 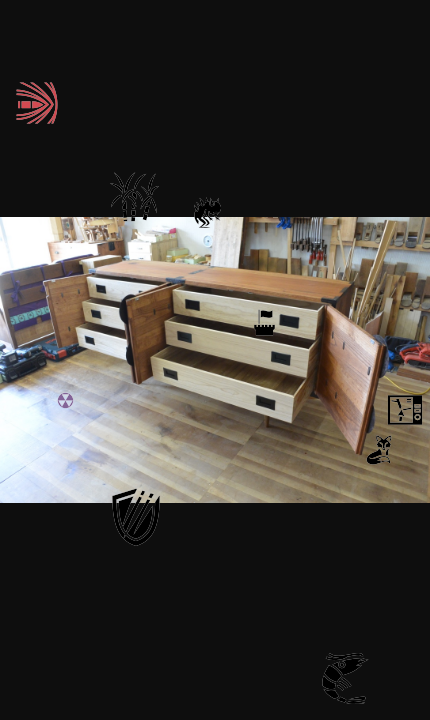 I want to click on select shrimp or seafood option, so click(x=345, y=678).